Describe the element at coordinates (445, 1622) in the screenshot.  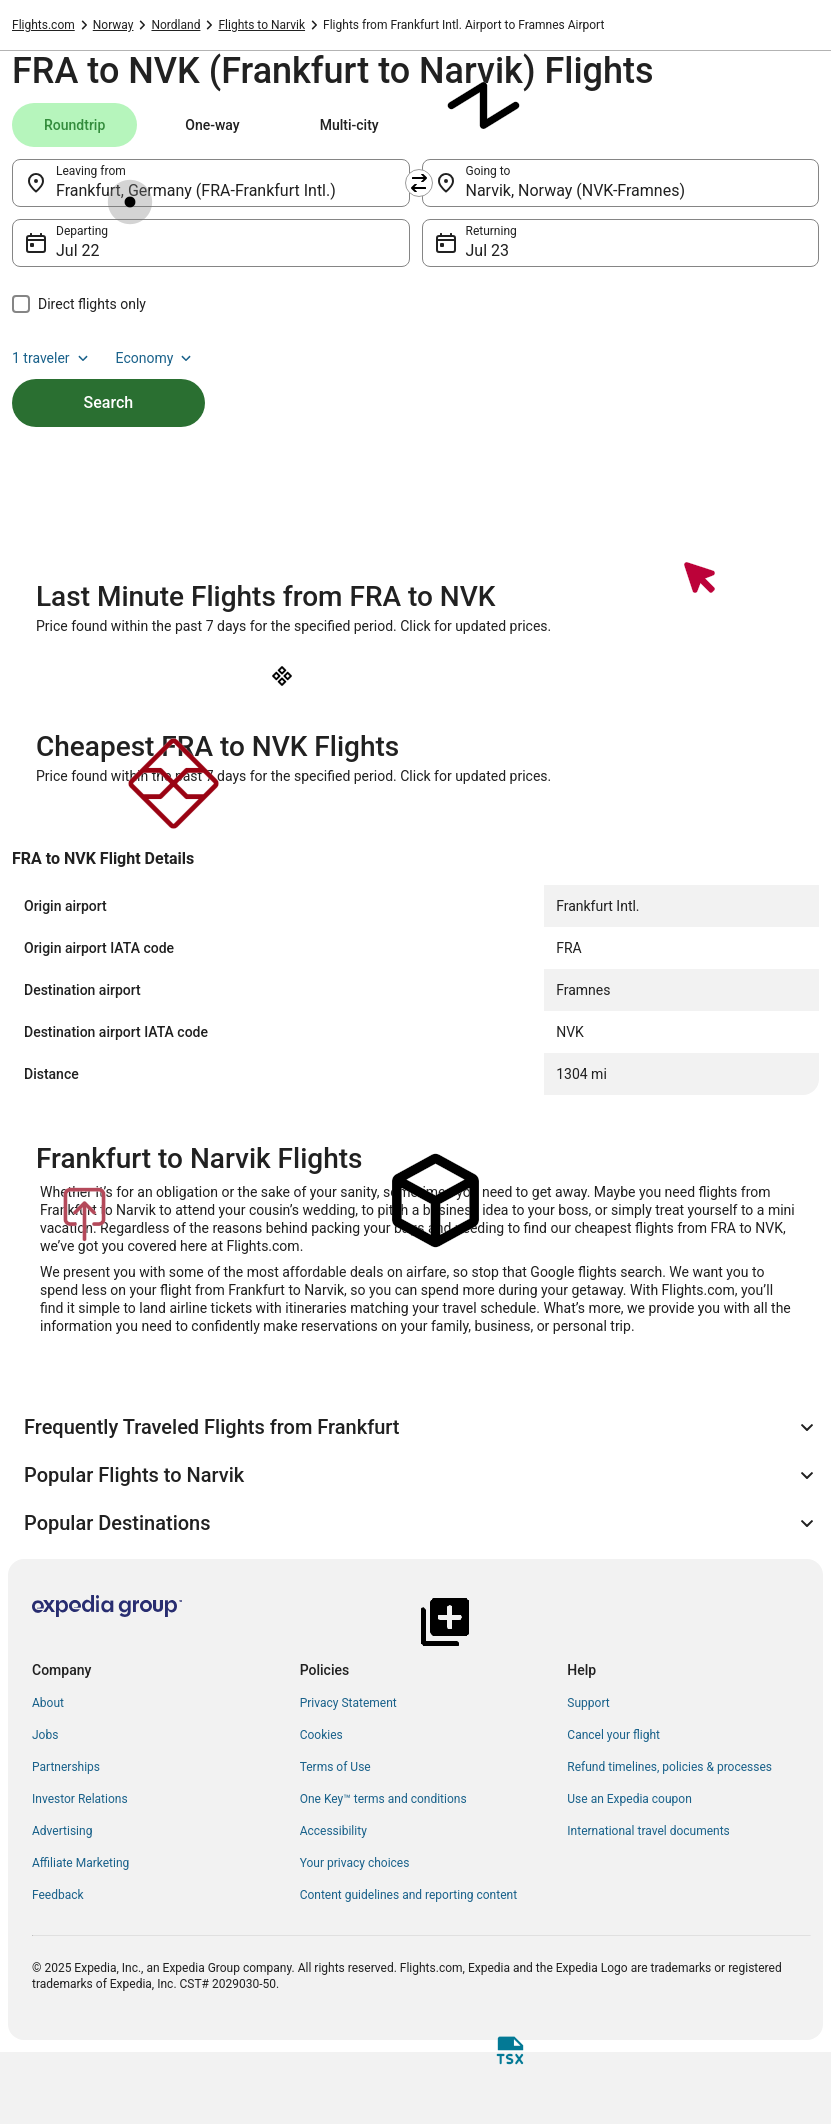
I see `add a new photo to your collection` at that location.